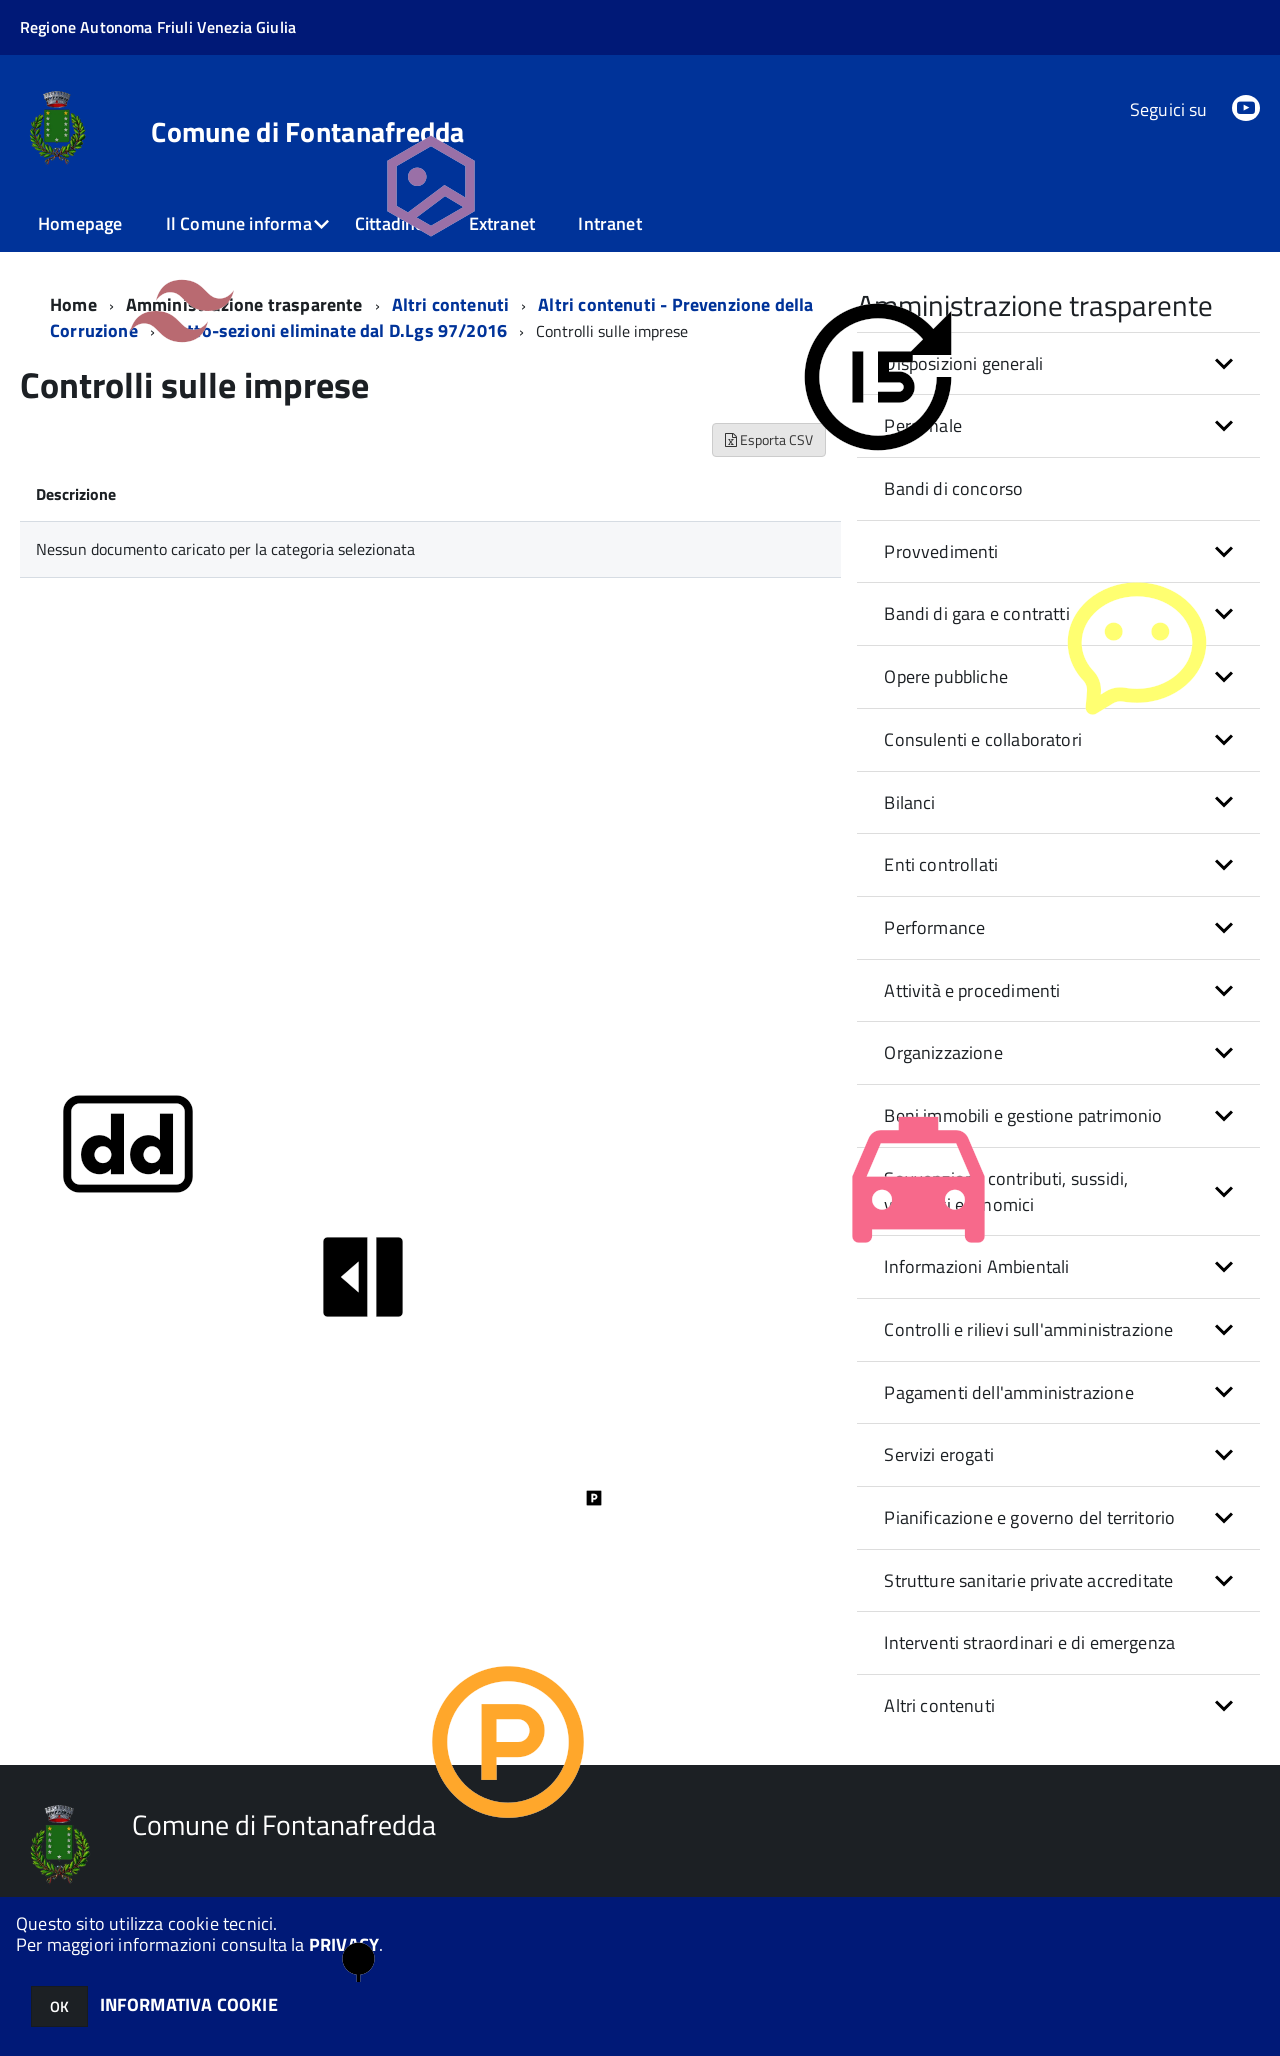  I want to click on mark a location on the map, so click(358, 1960).